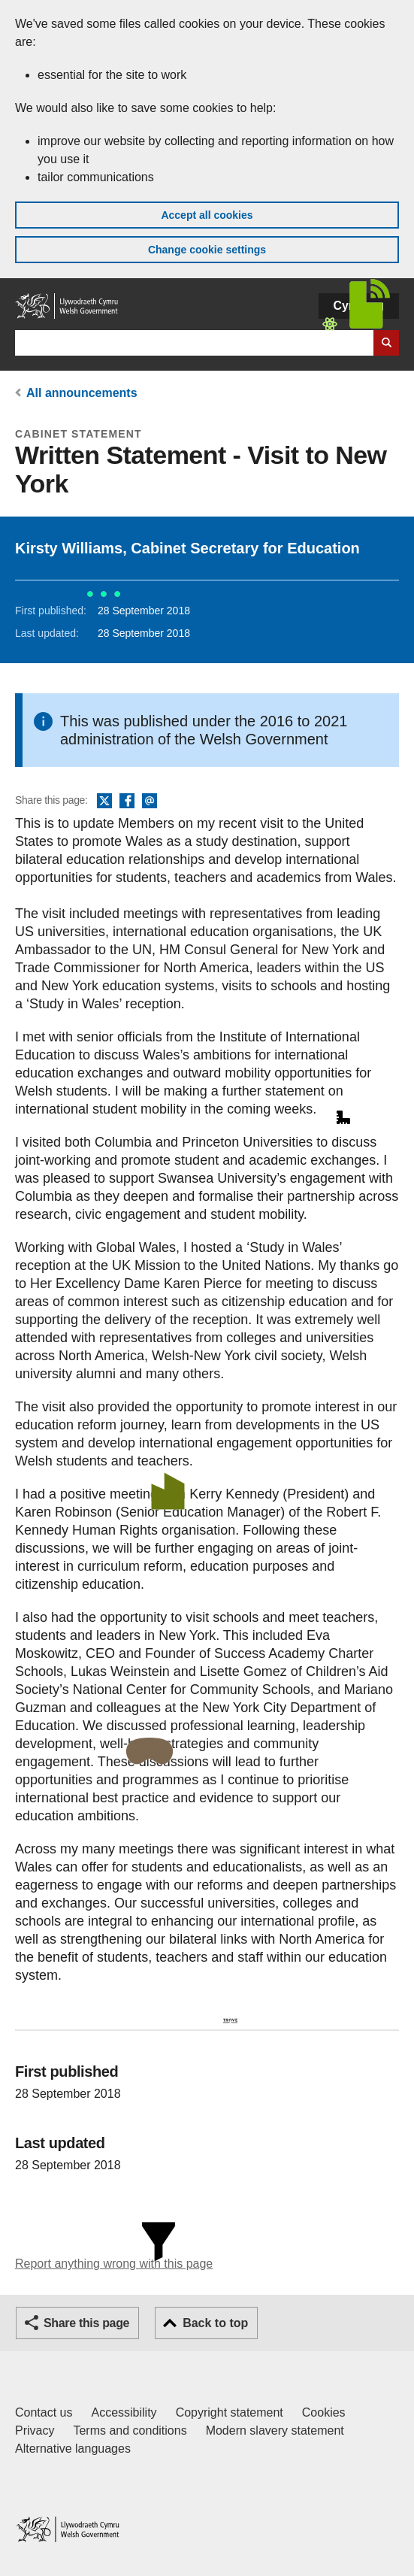 The width and height of the screenshot is (414, 2576). What do you see at coordinates (168, 1493) in the screenshot?
I see `view building or property details` at bounding box center [168, 1493].